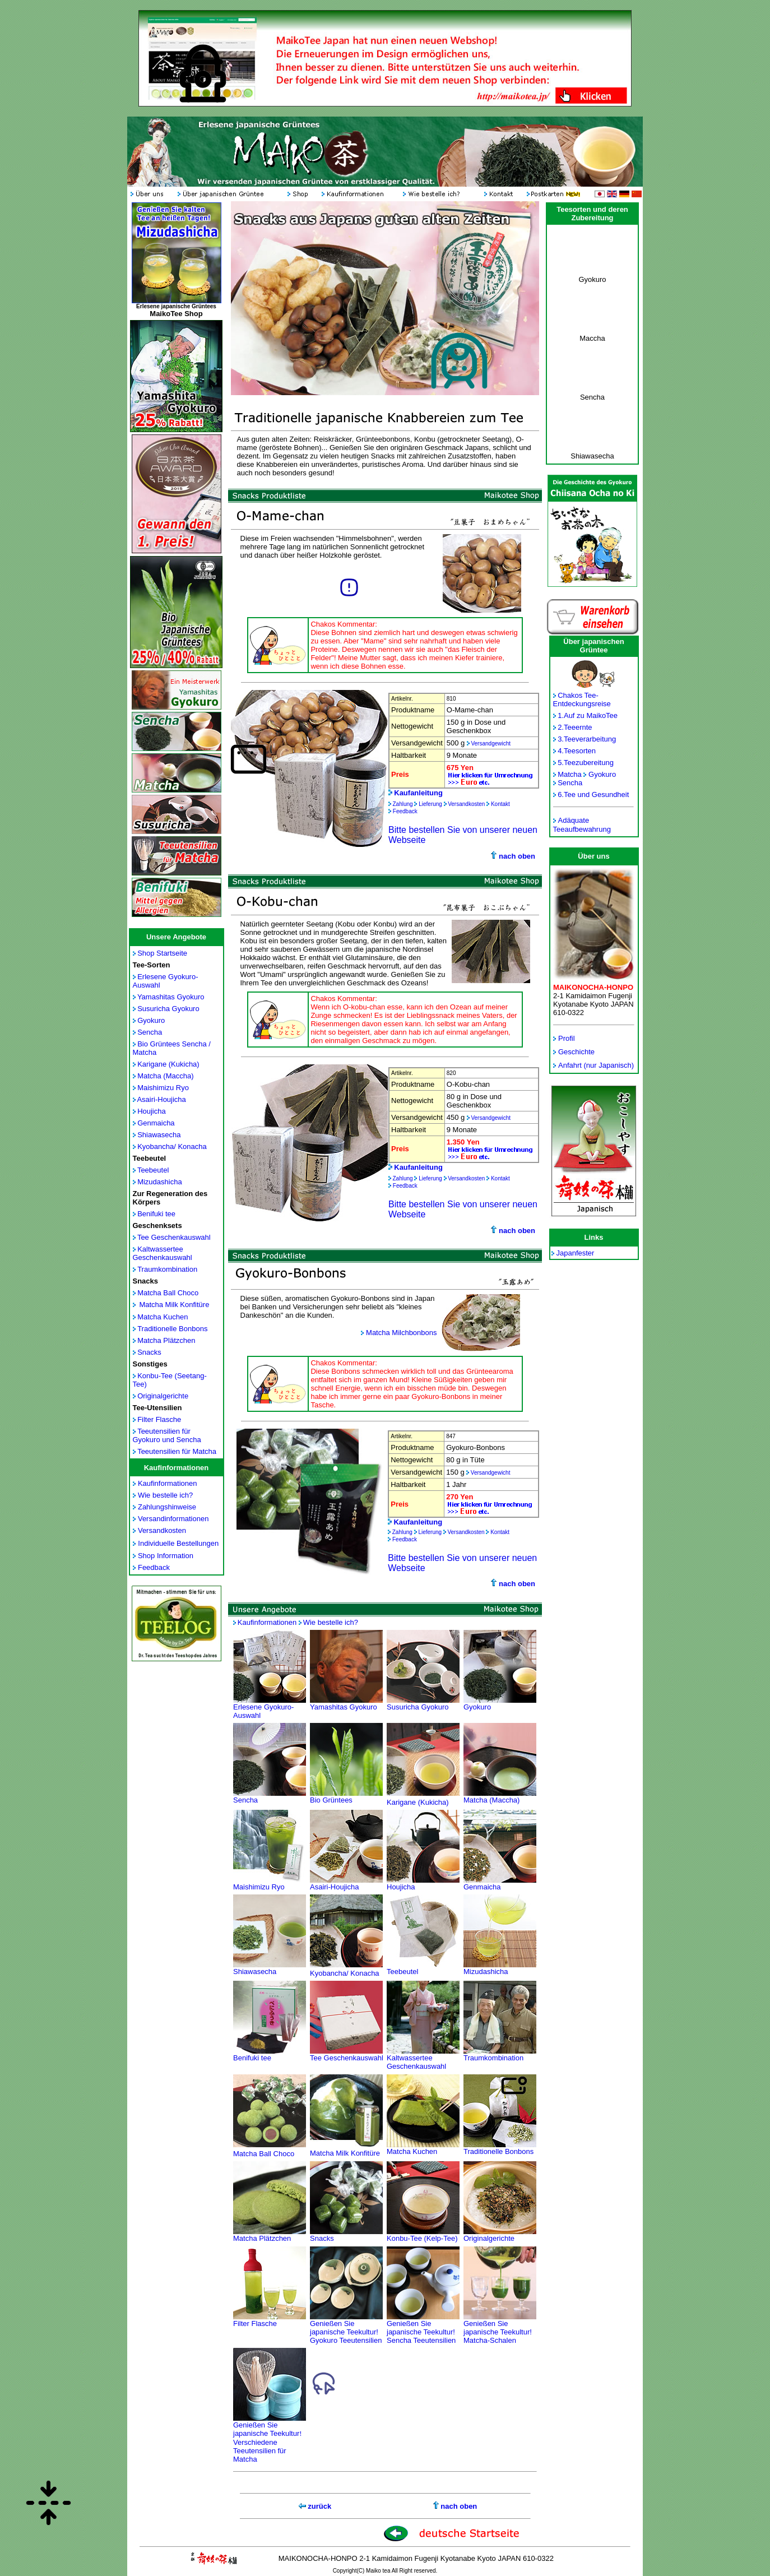 The height and width of the screenshot is (2576, 770). I want to click on freehand selection tool, so click(323, 2383).